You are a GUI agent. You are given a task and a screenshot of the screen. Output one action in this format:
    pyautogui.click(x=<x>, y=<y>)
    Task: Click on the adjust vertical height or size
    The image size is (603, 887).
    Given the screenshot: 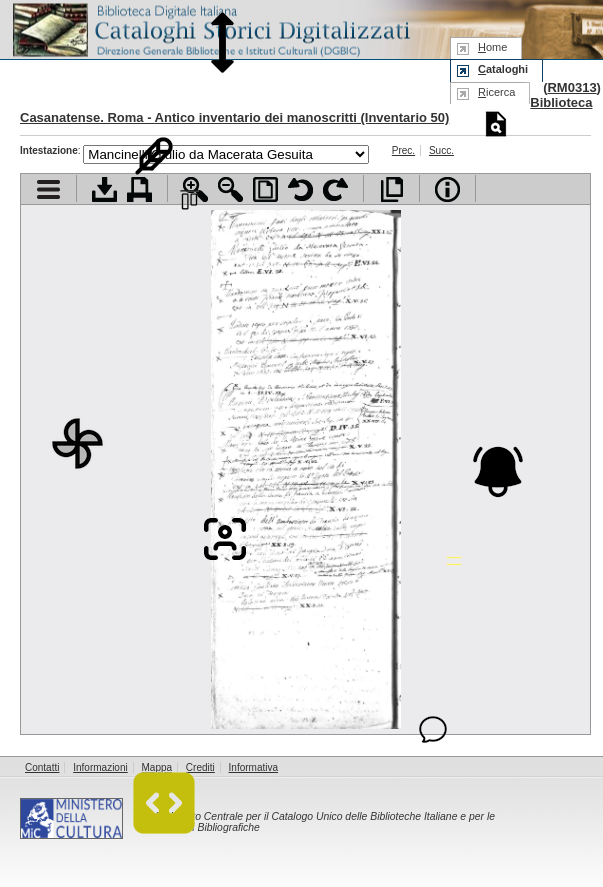 What is the action you would take?
    pyautogui.click(x=222, y=42)
    